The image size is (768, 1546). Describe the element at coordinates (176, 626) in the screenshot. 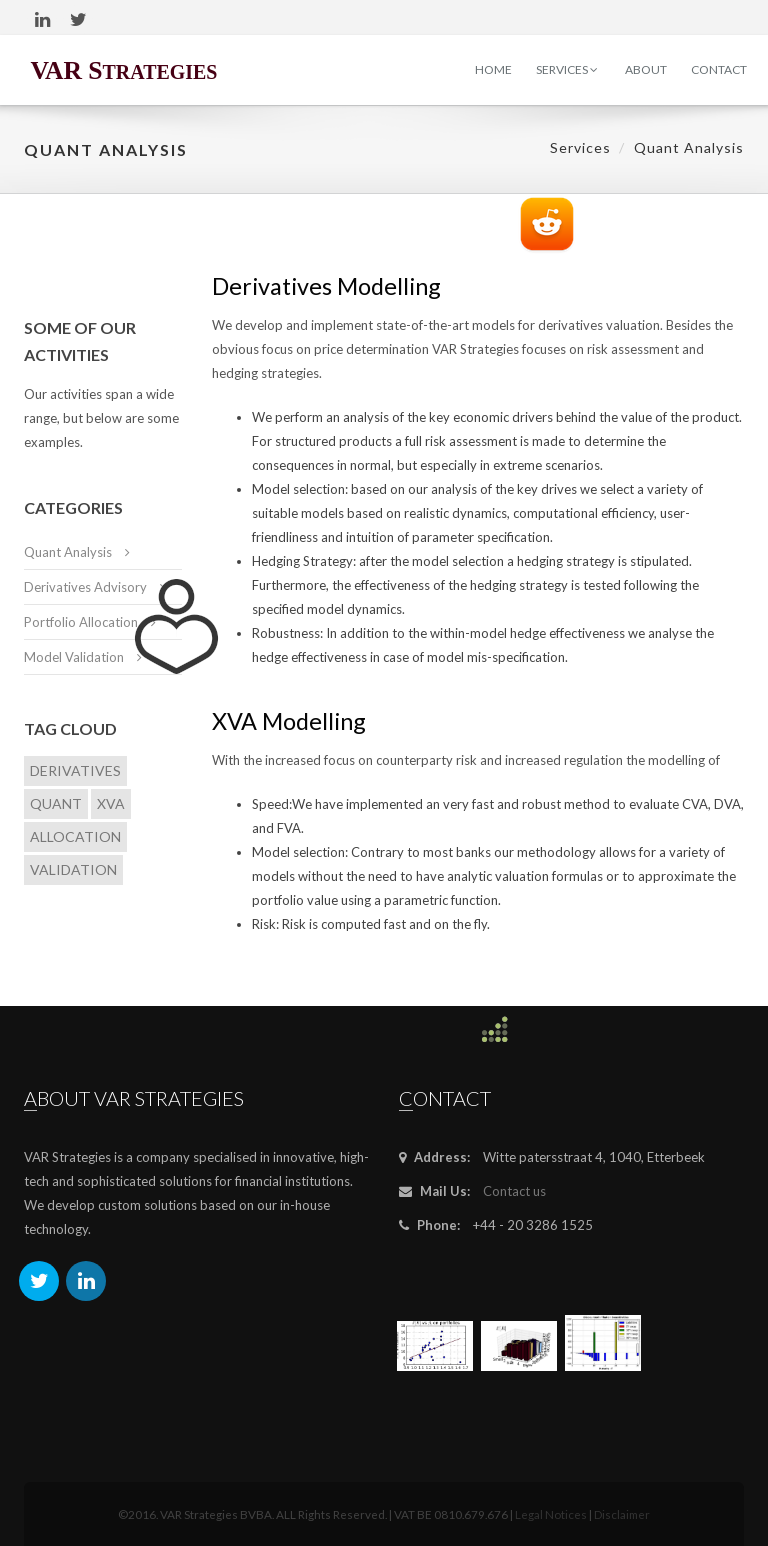

I see `access digital wellbeing settings` at that location.